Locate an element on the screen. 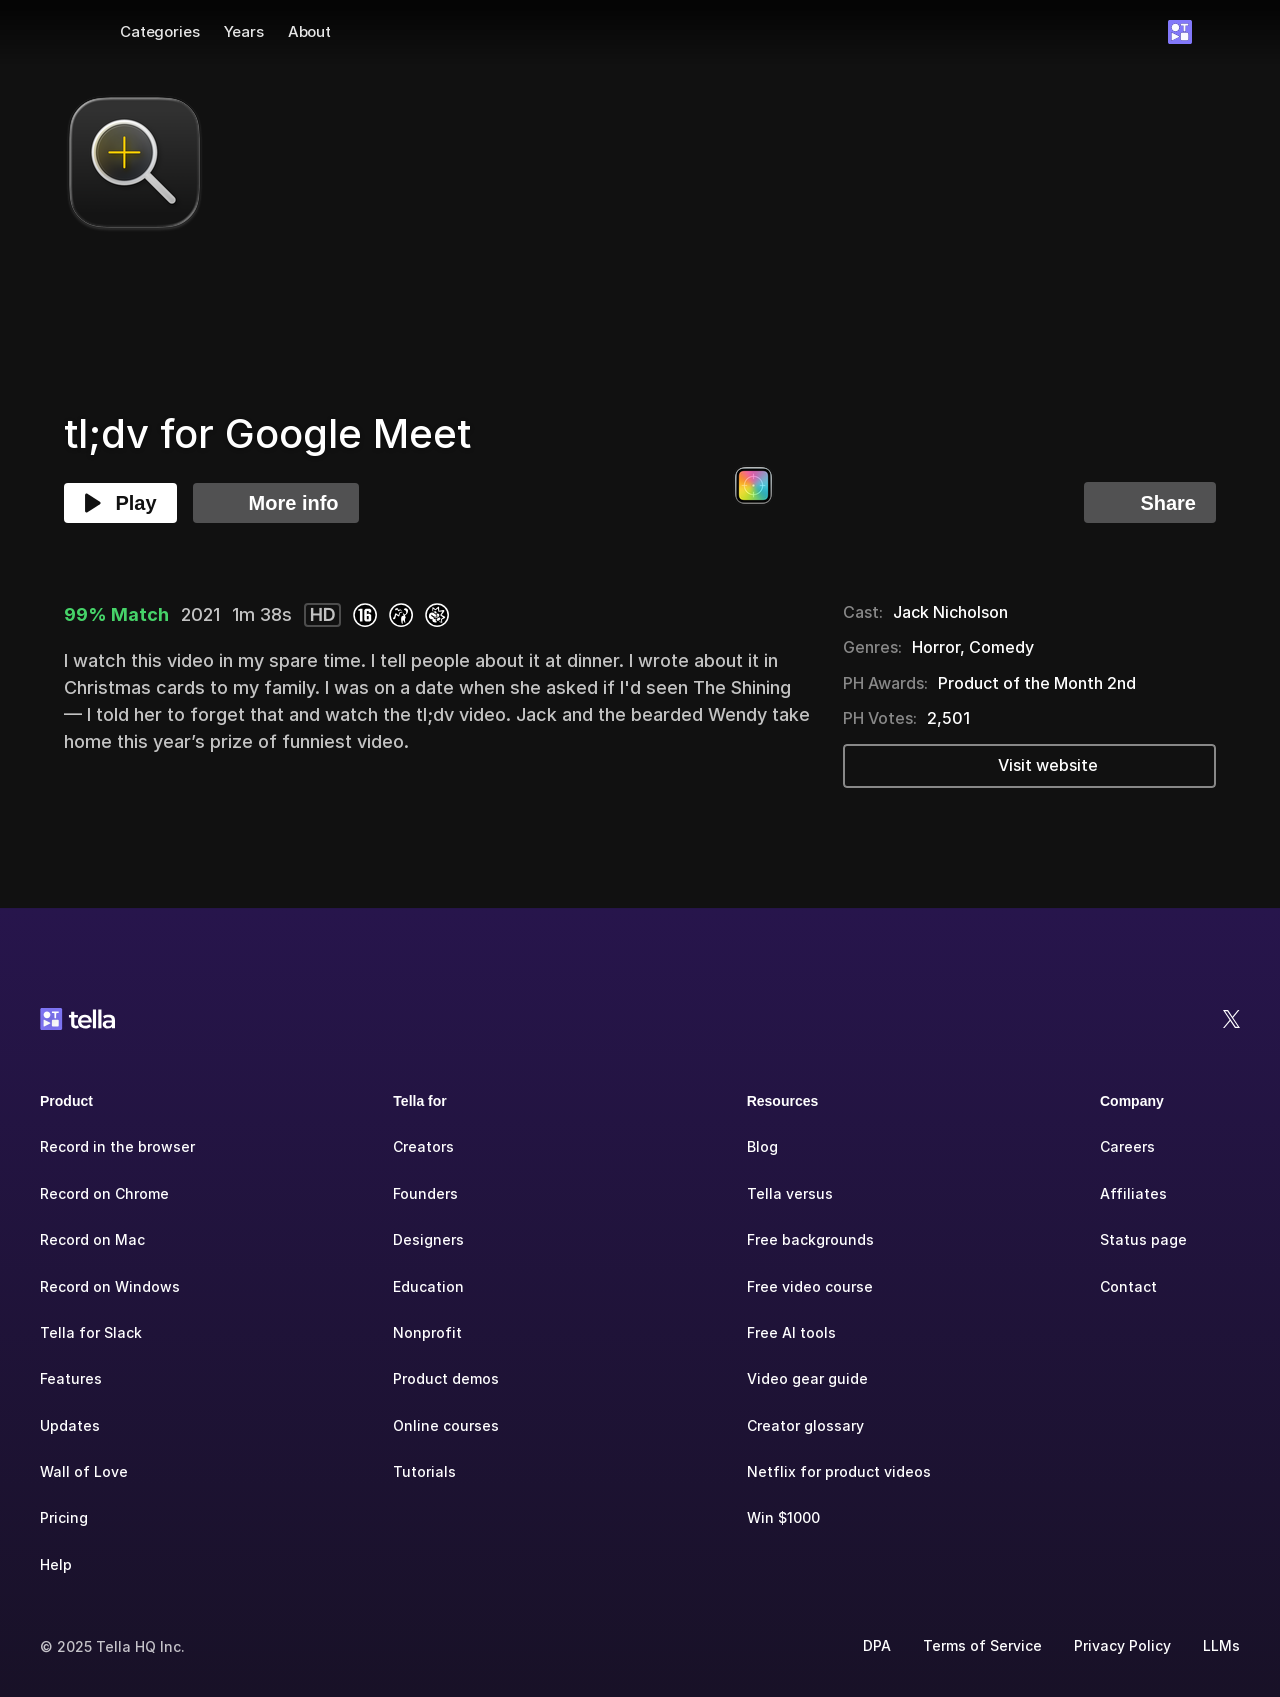  open the magnifier accessibility app is located at coordinates (134, 162).